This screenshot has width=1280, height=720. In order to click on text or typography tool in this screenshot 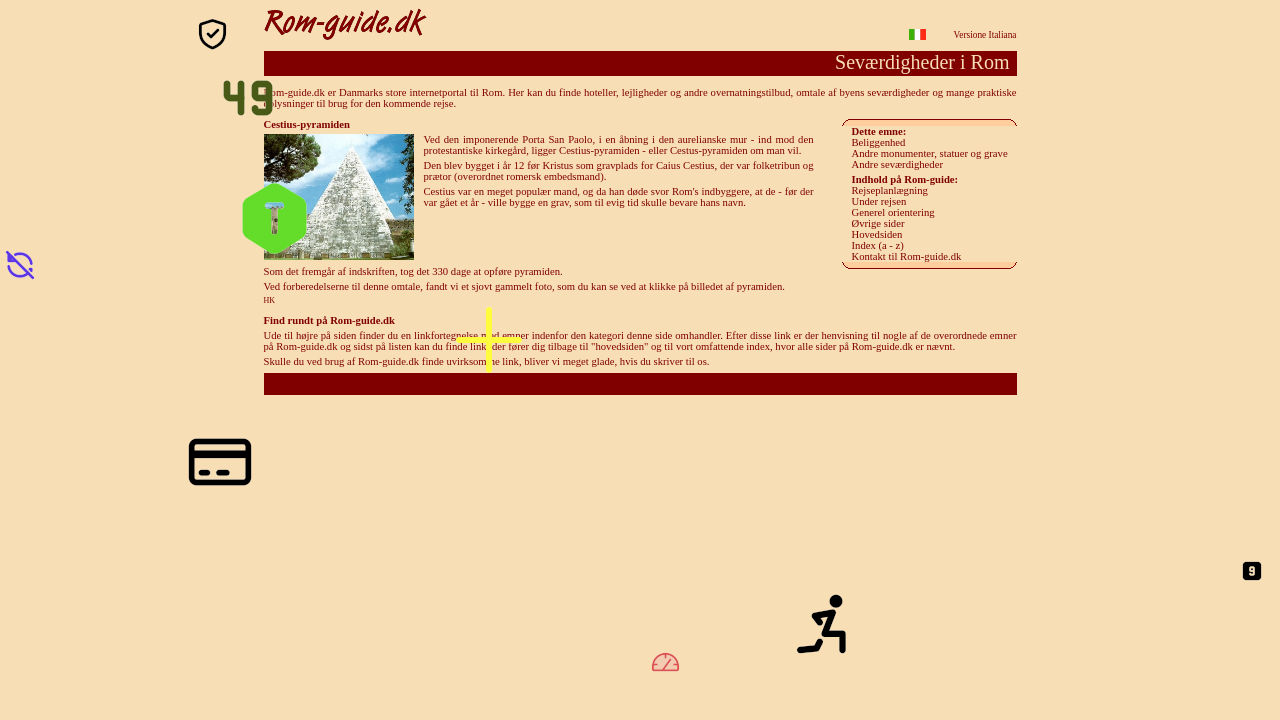, I will do `click(274, 218)`.